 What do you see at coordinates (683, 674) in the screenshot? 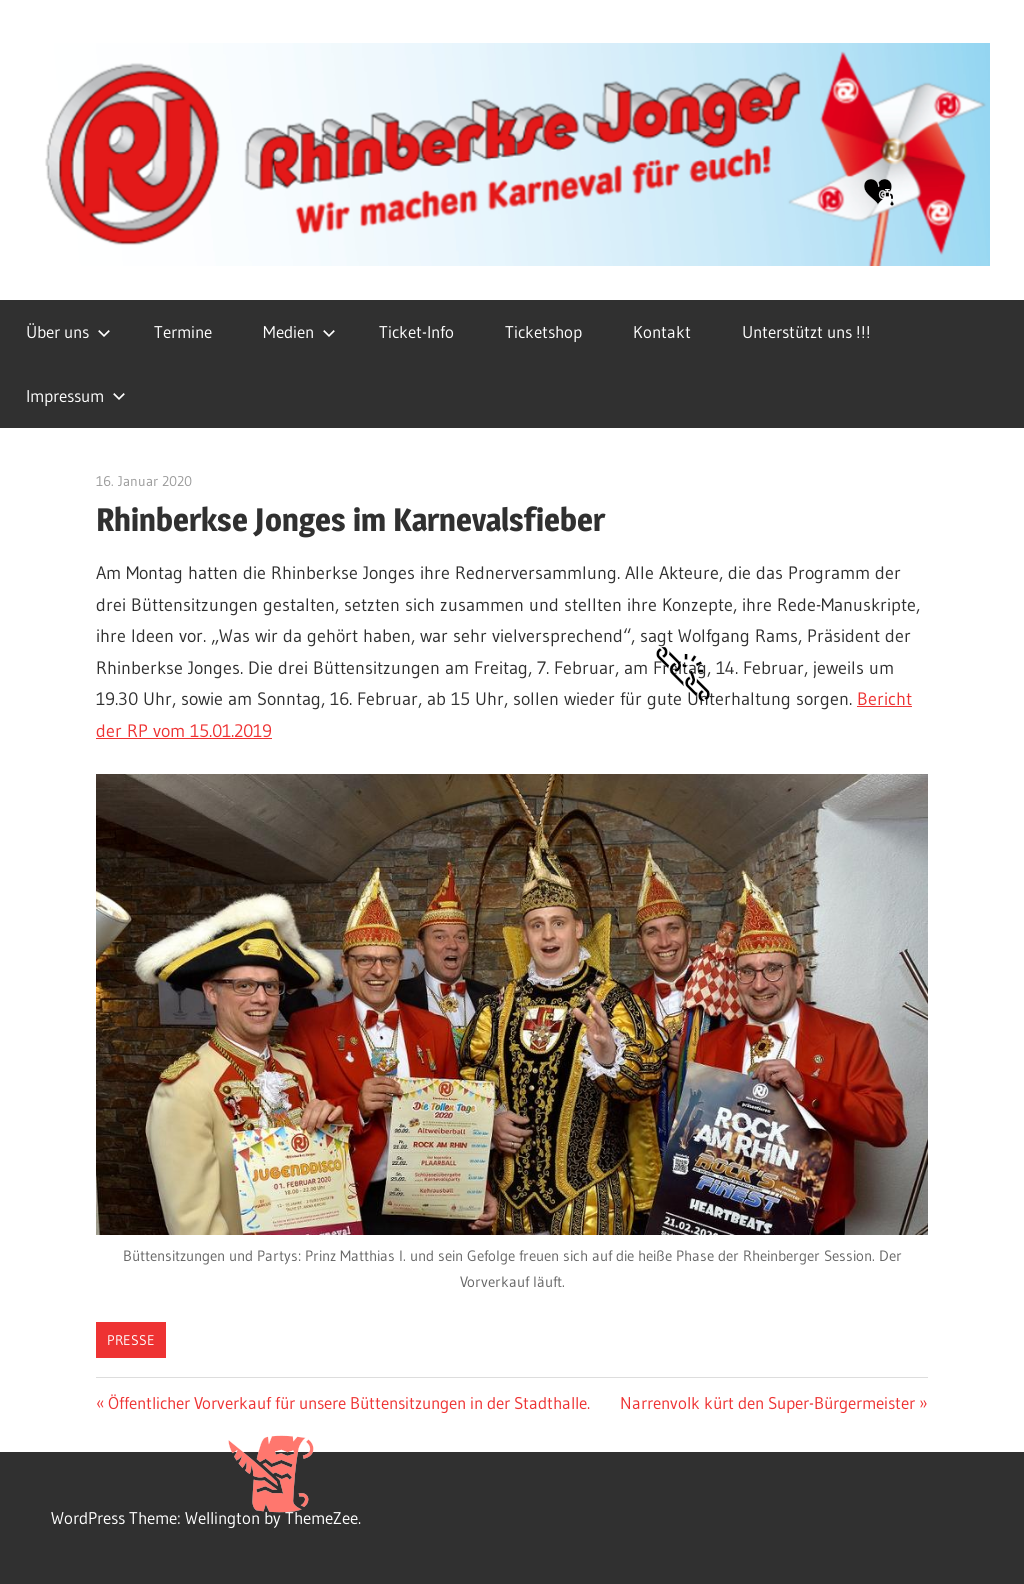
I see `disconnect or unlink accounts` at bounding box center [683, 674].